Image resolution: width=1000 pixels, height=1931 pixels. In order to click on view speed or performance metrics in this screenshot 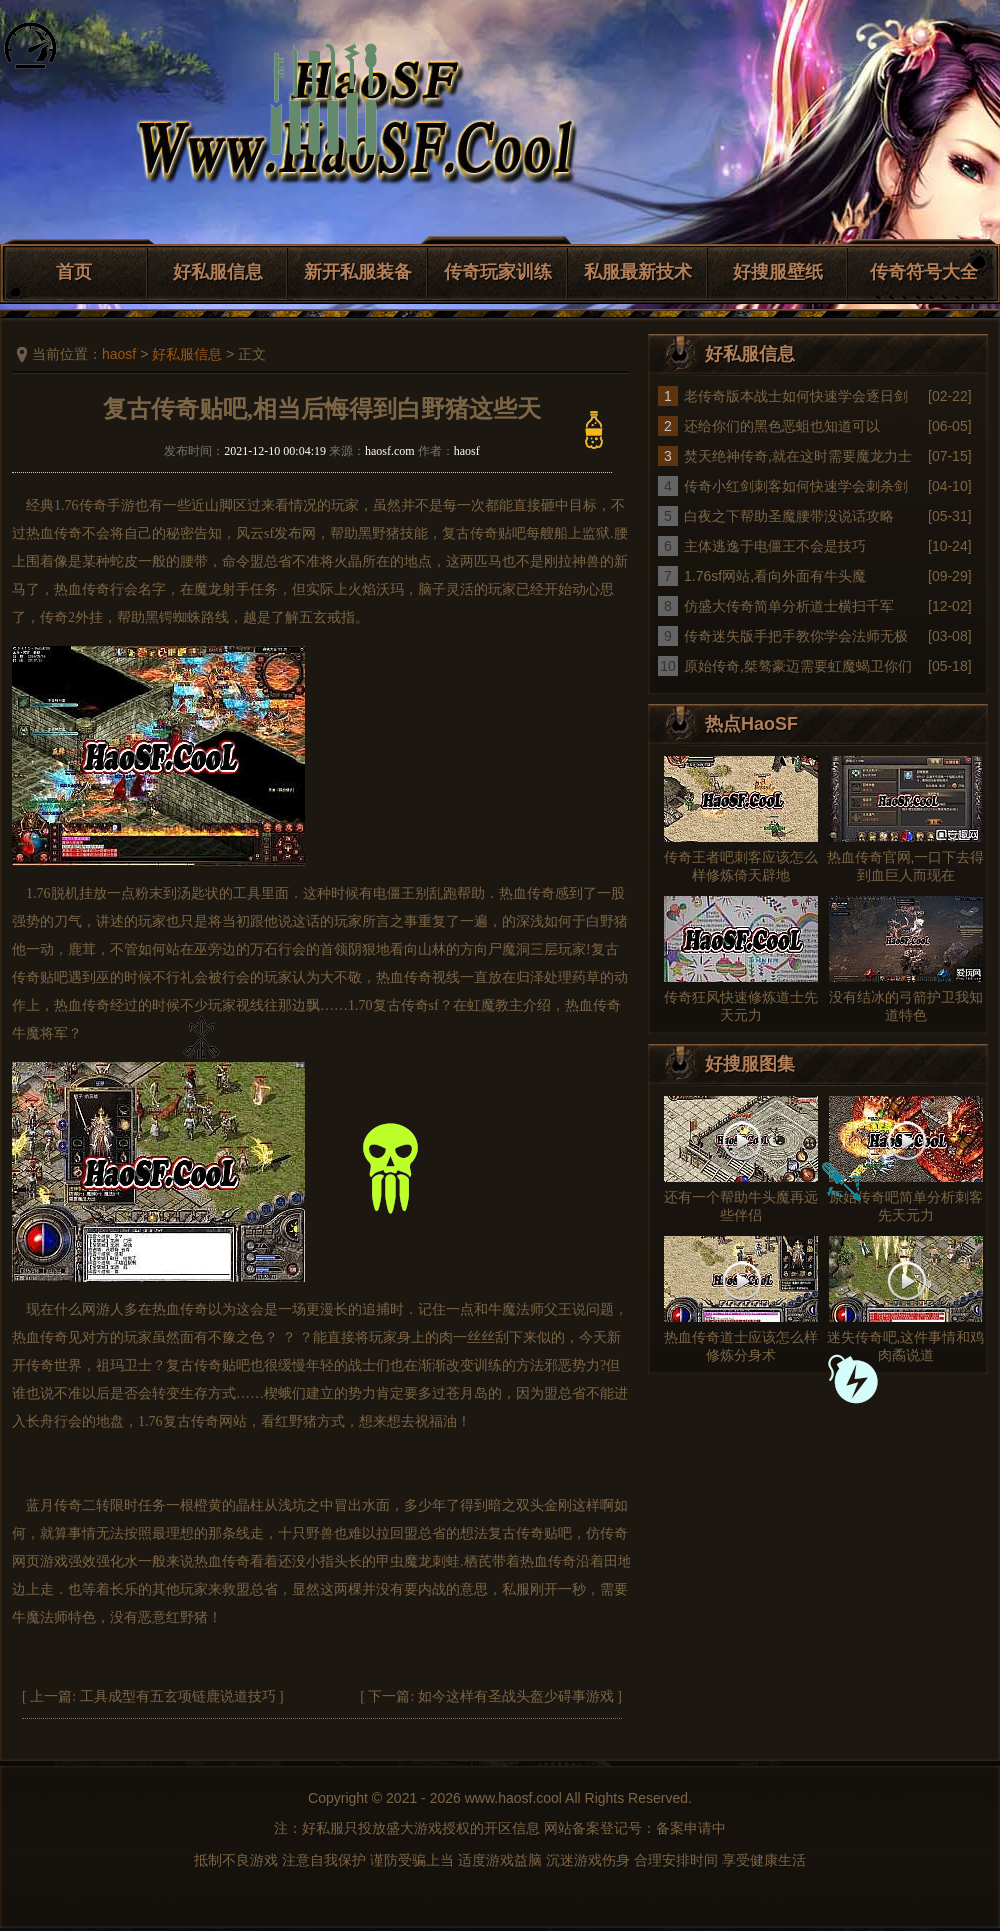, I will do `click(30, 45)`.